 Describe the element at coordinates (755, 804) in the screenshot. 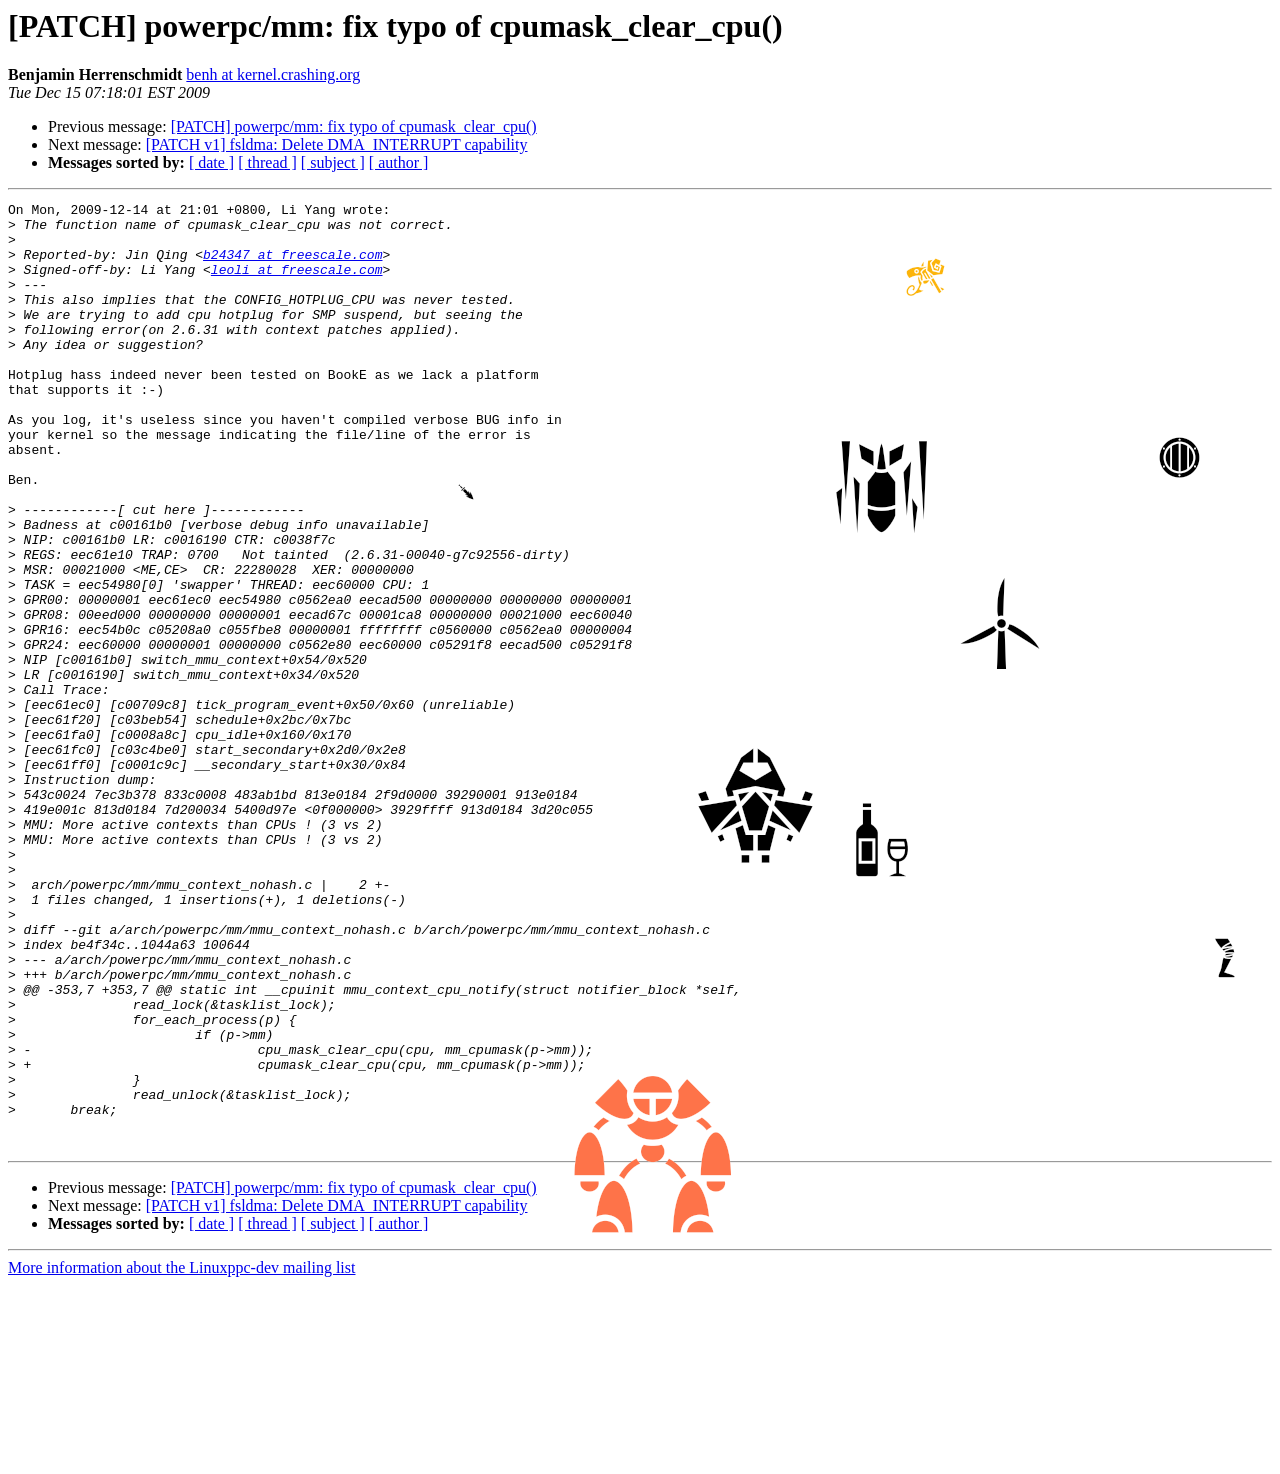

I see `launch a space game or sci-fi themed app` at that location.